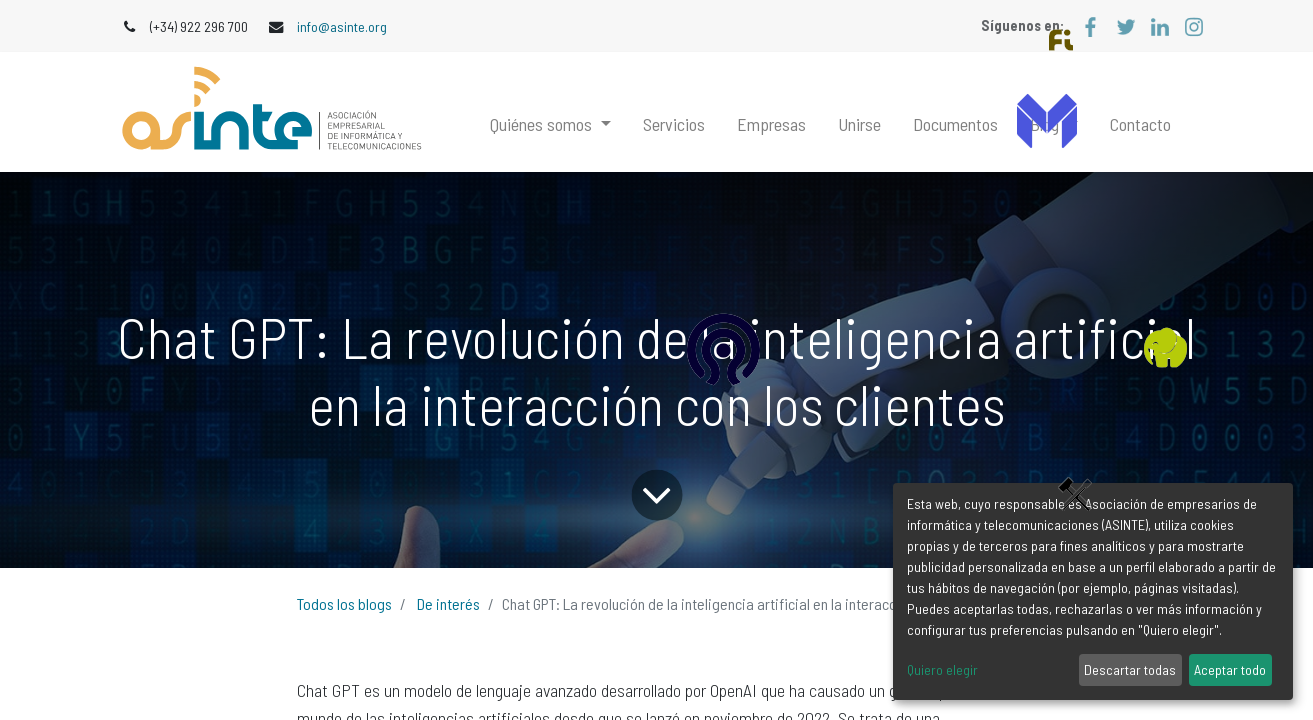 The image size is (1313, 720). Describe the element at coordinates (1047, 121) in the screenshot. I see `open the Monzo banking app` at that location.